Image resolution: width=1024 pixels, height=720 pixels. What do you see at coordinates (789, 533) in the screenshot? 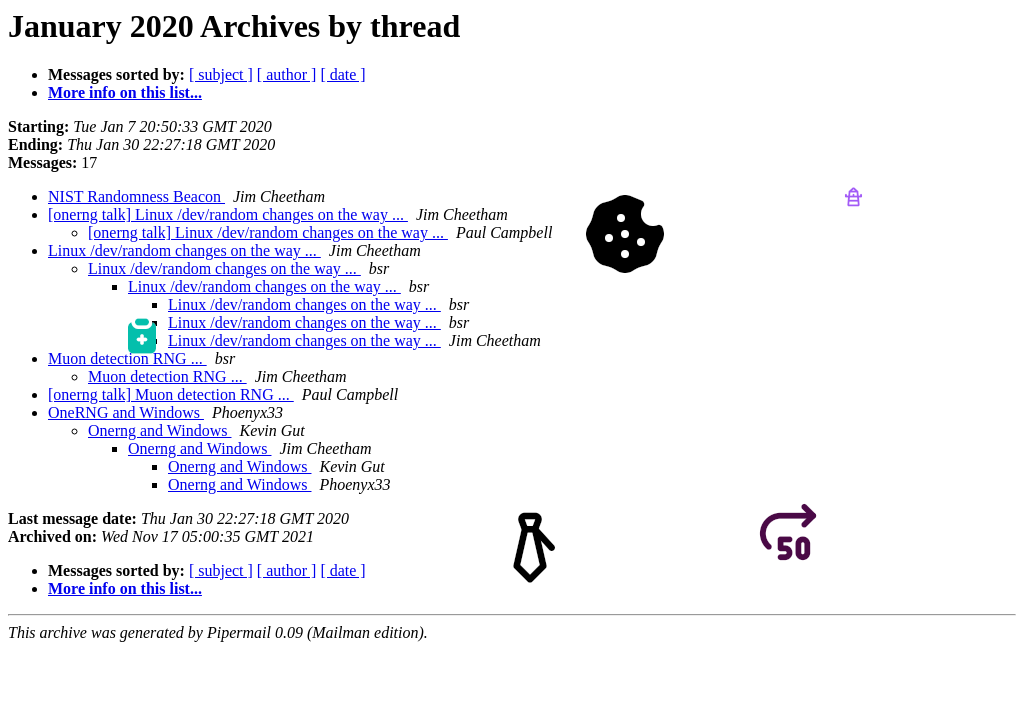
I see `skip forward 50 seconds` at bounding box center [789, 533].